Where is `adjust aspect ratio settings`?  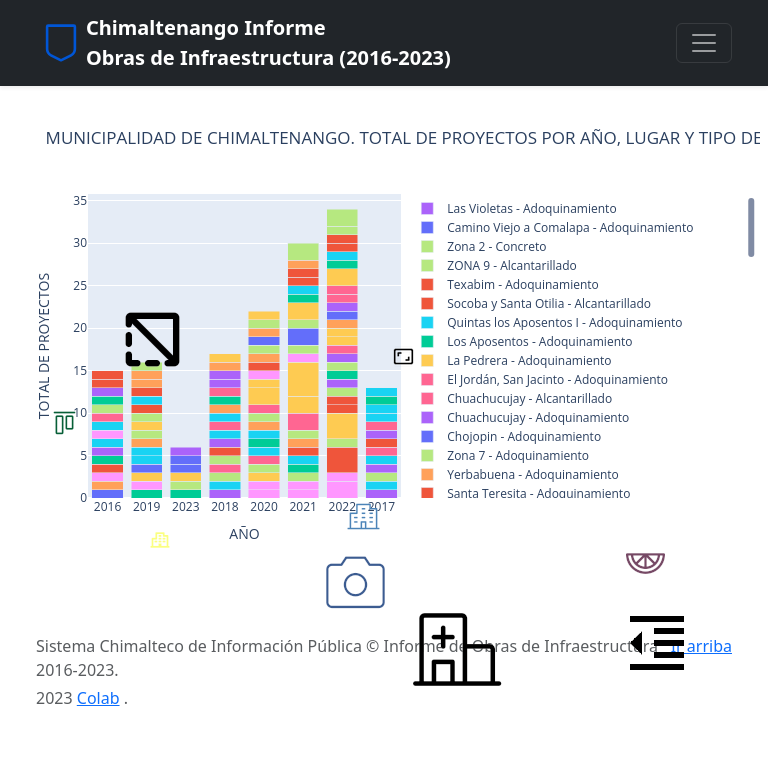
adjust aspect ratio settings is located at coordinates (403, 356).